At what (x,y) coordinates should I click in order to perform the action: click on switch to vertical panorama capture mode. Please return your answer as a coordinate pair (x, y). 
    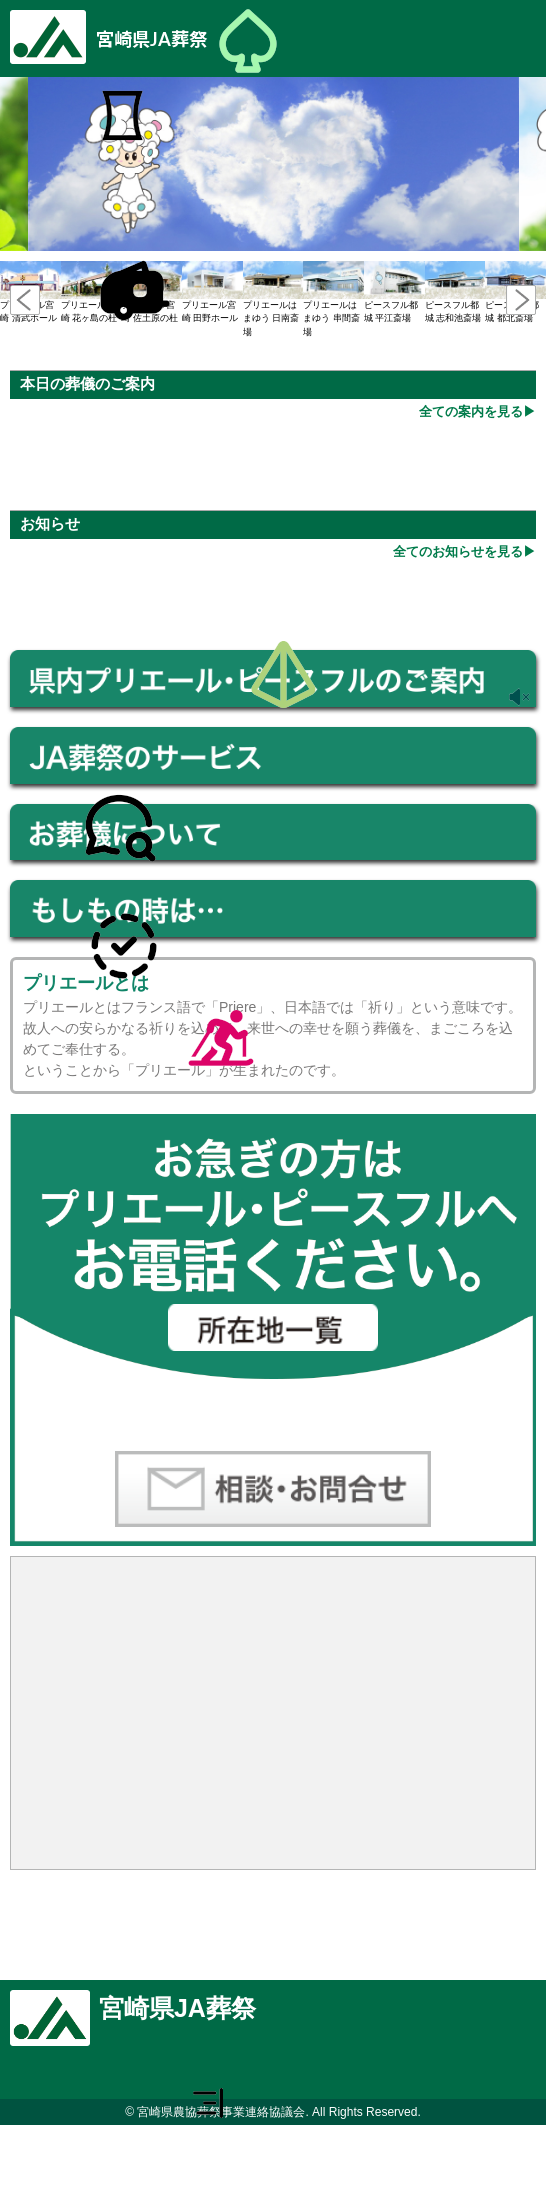
    Looking at the image, I should click on (122, 115).